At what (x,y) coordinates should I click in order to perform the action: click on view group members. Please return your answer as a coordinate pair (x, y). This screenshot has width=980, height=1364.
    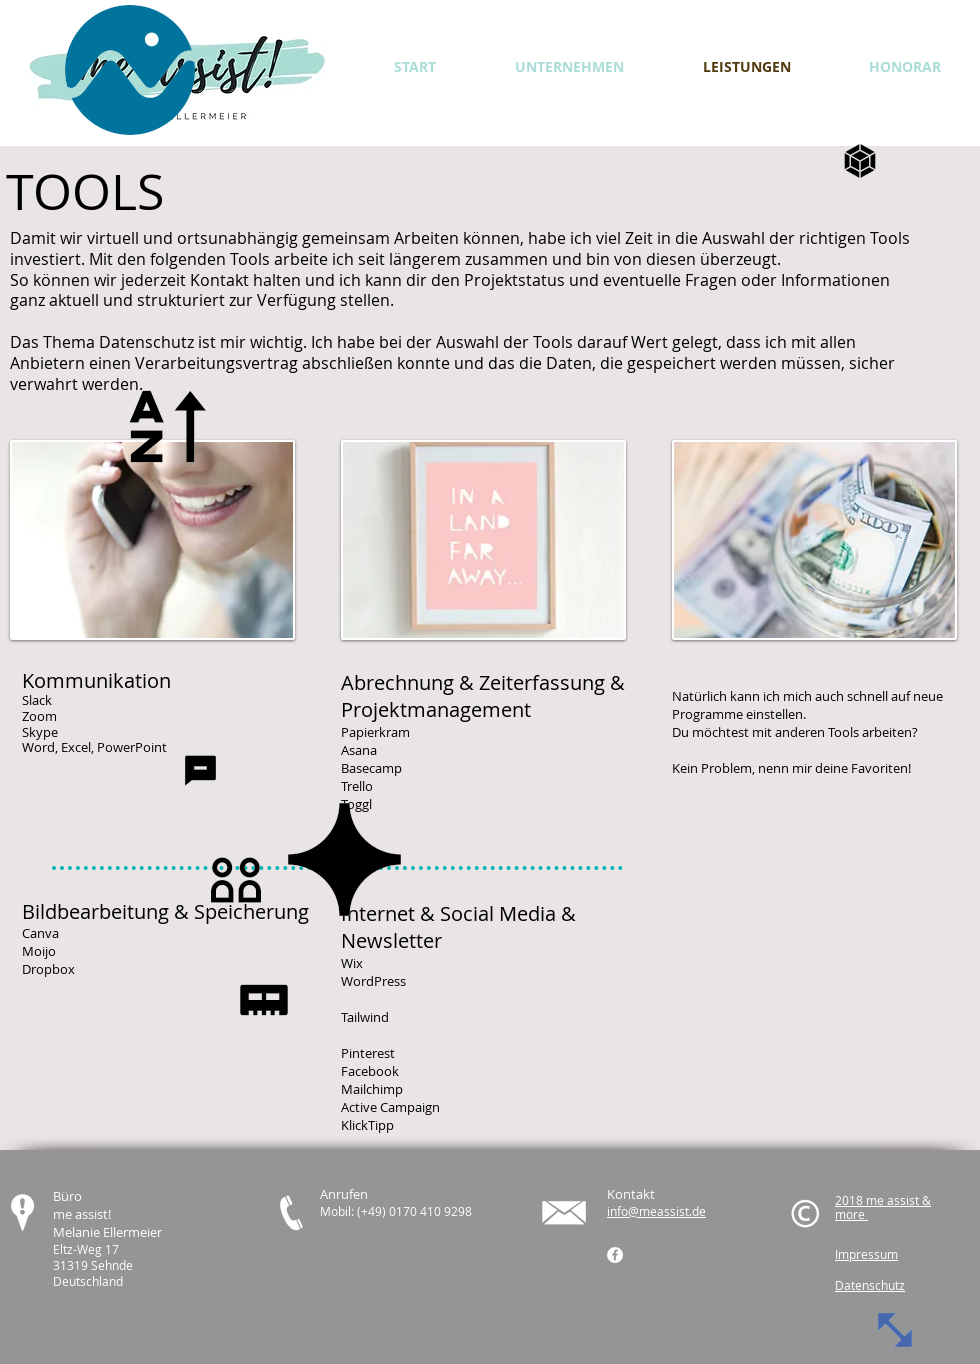
    Looking at the image, I should click on (236, 880).